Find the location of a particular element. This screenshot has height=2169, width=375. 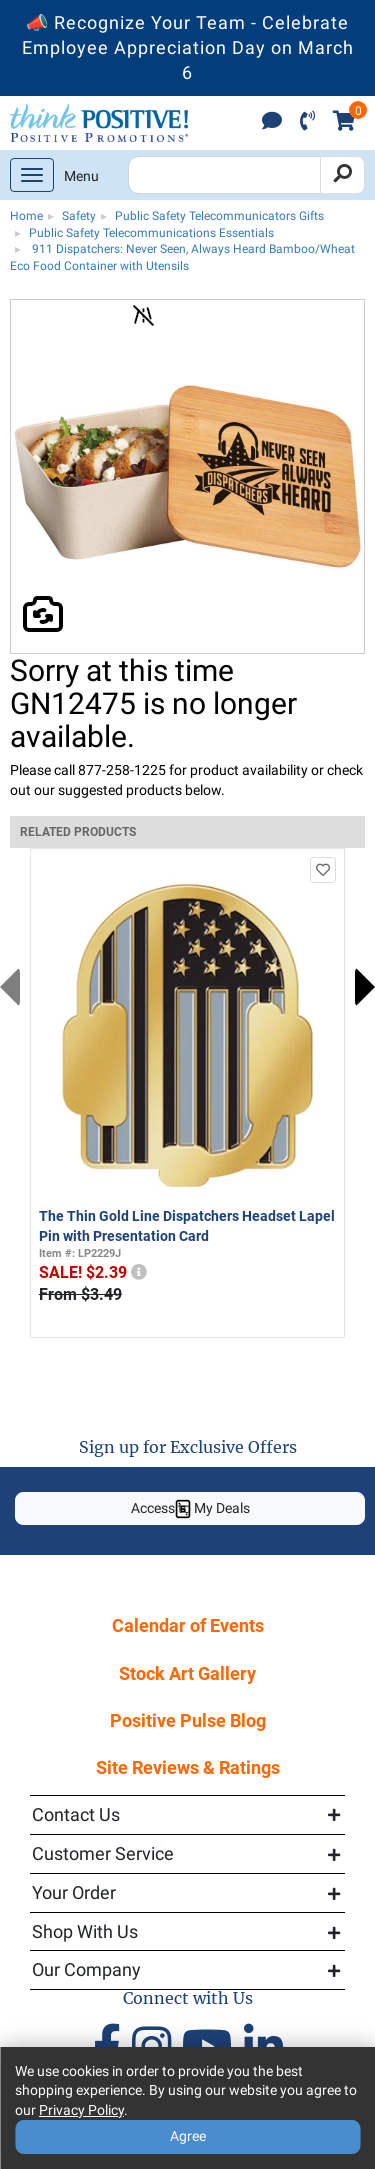

switch between front and rear camera is located at coordinates (43, 614).